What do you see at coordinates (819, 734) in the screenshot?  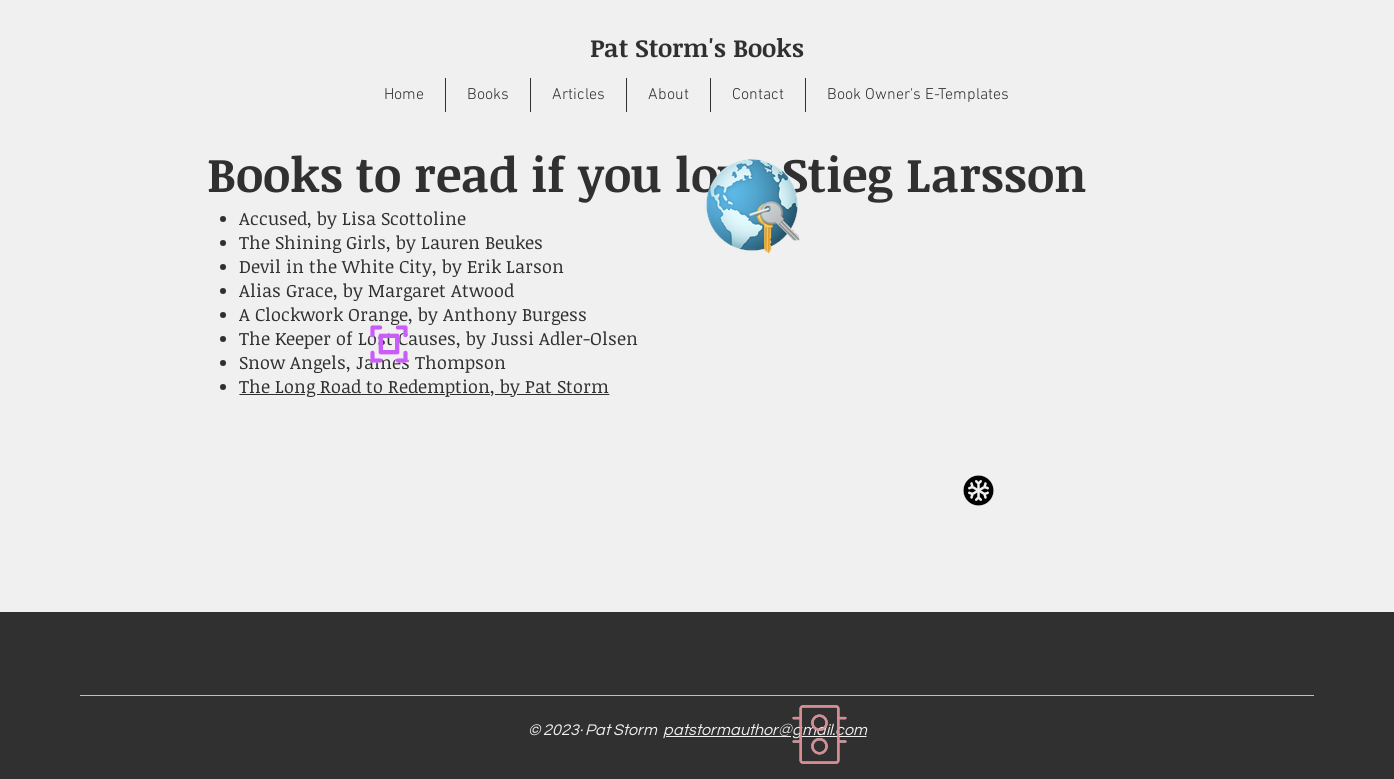 I see `traffic or signal status indicator` at bounding box center [819, 734].